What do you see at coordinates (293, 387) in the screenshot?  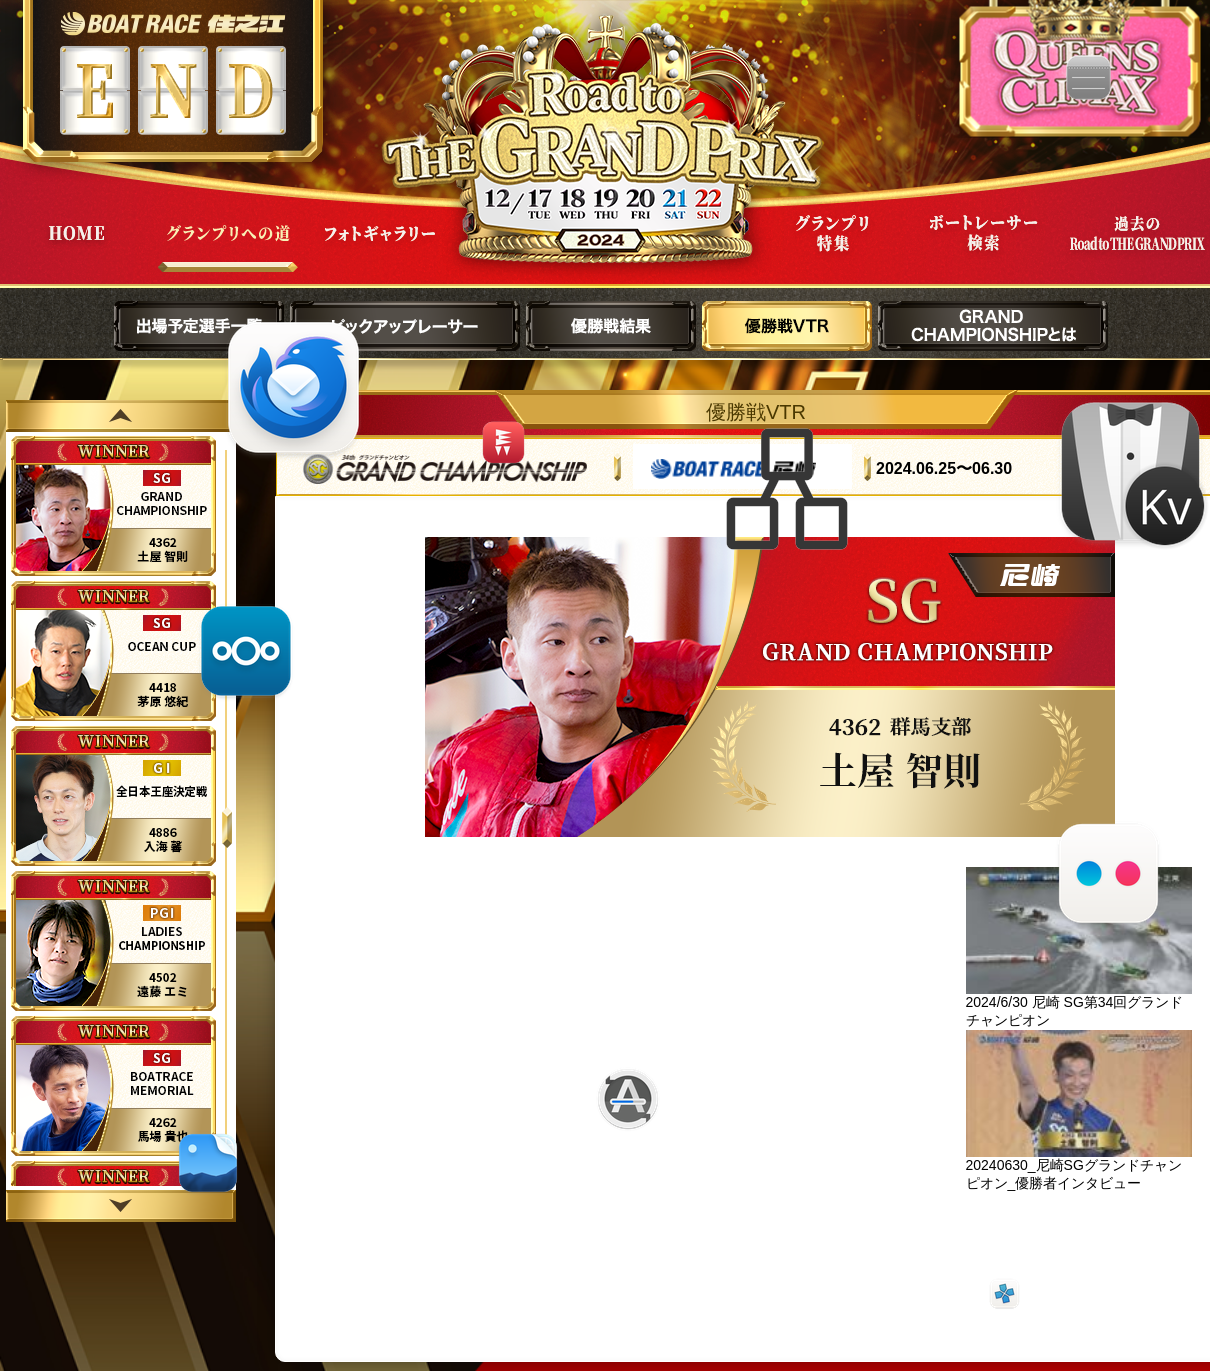 I see `open thunderbird email client` at bounding box center [293, 387].